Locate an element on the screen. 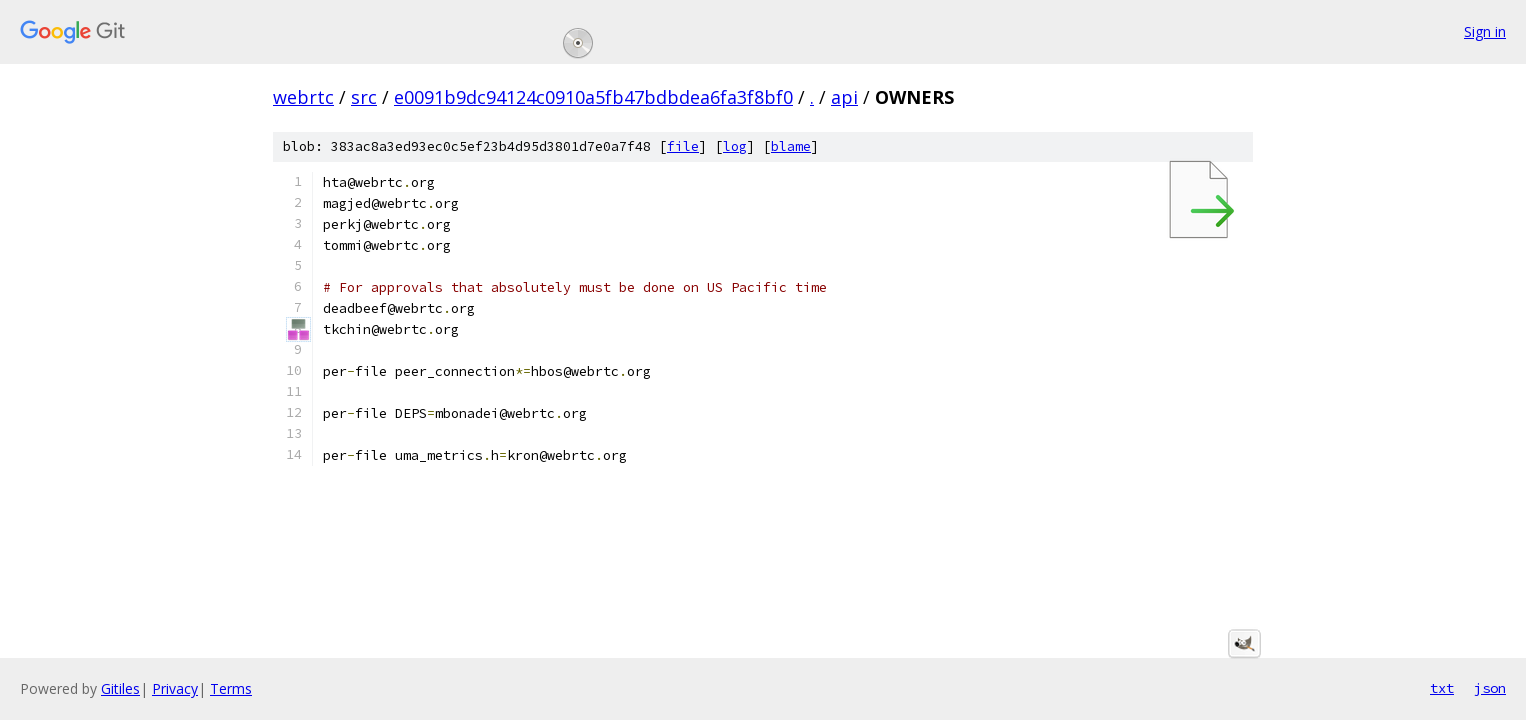 This screenshot has width=1526, height=720. move file to another location is located at coordinates (1198, 199).